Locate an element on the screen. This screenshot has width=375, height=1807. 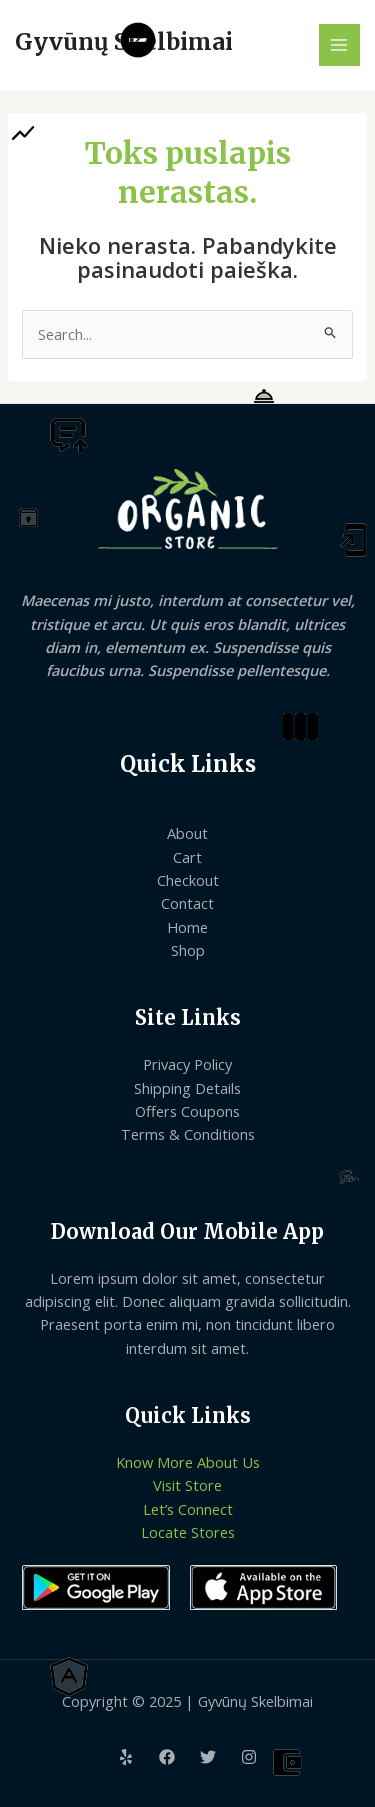
request room service or hotel amenities is located at coordinates (264, 396).